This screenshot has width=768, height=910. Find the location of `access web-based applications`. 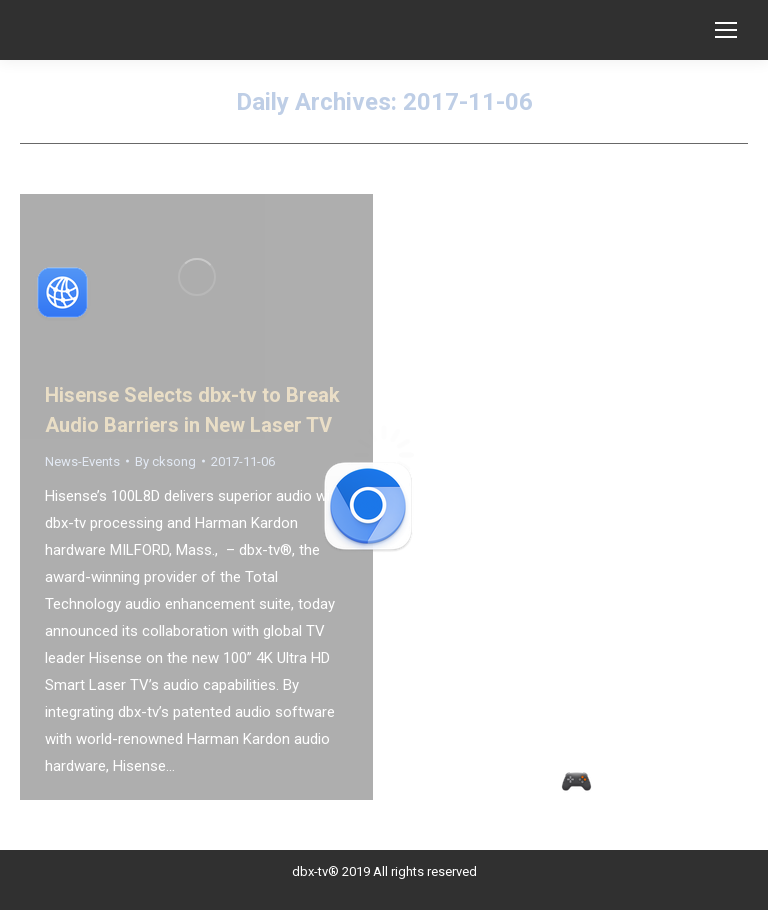

access web-based applications is located at coordinates (62, 292).